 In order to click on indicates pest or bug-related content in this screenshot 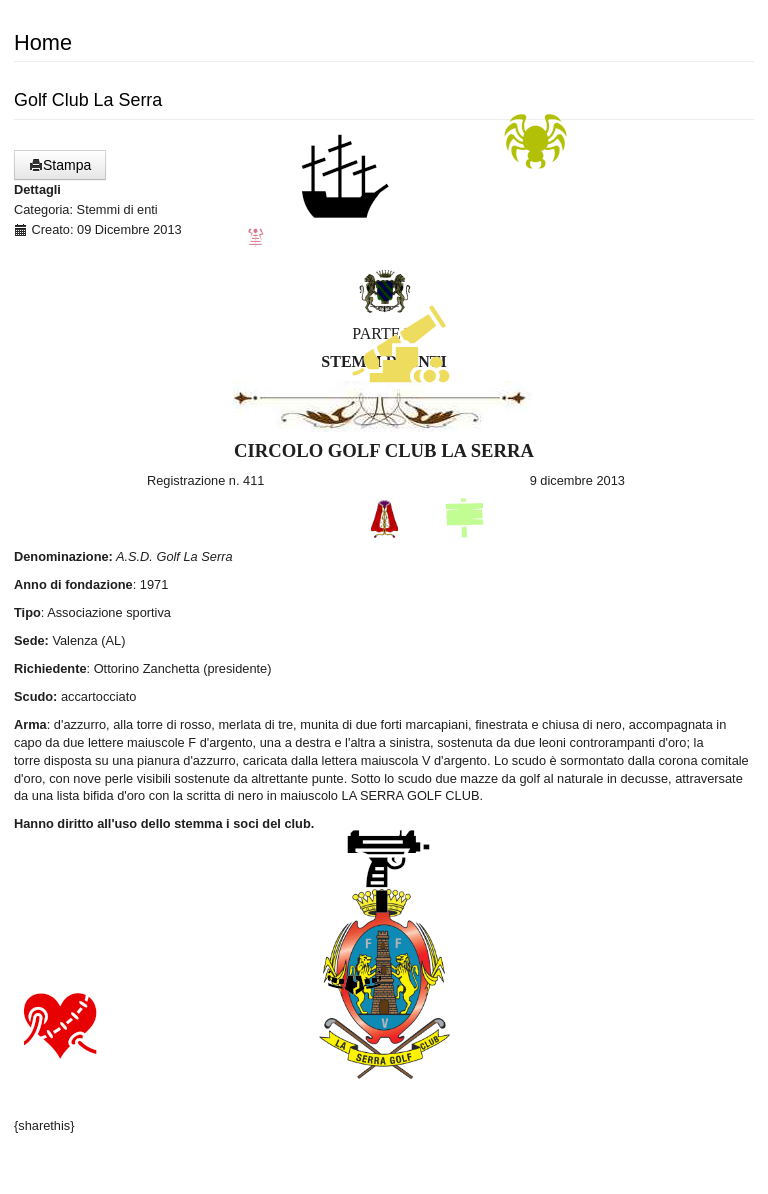, I will do `click(535, 139)`.